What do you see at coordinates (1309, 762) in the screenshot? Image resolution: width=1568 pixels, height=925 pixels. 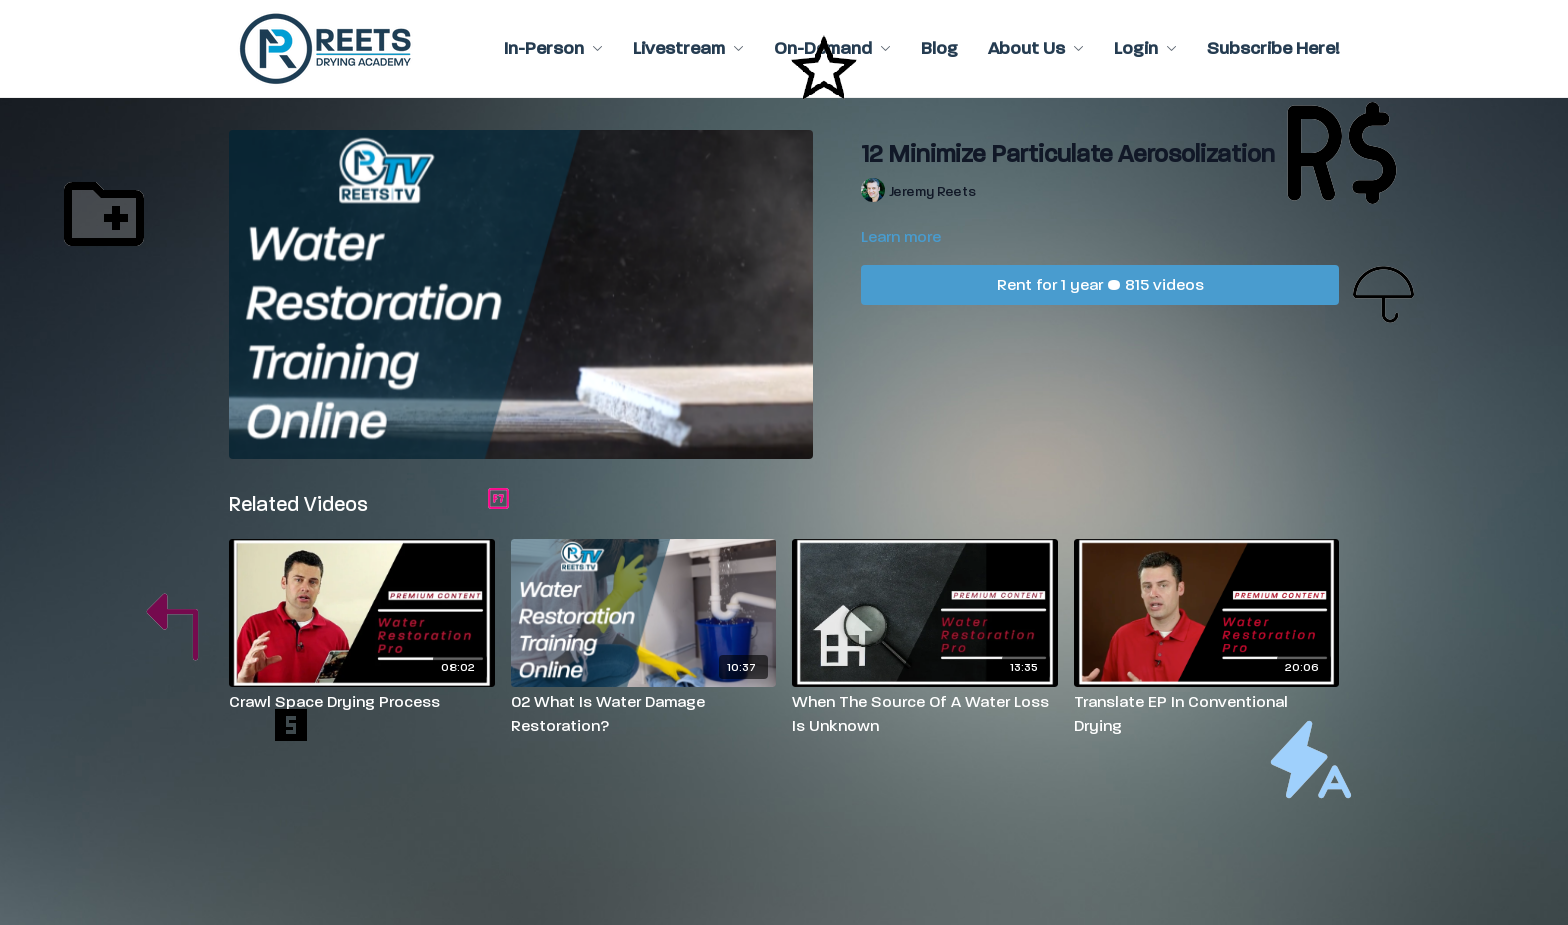 I see `enable auto-flash mode for camera` at bounding box center [1309, 762].